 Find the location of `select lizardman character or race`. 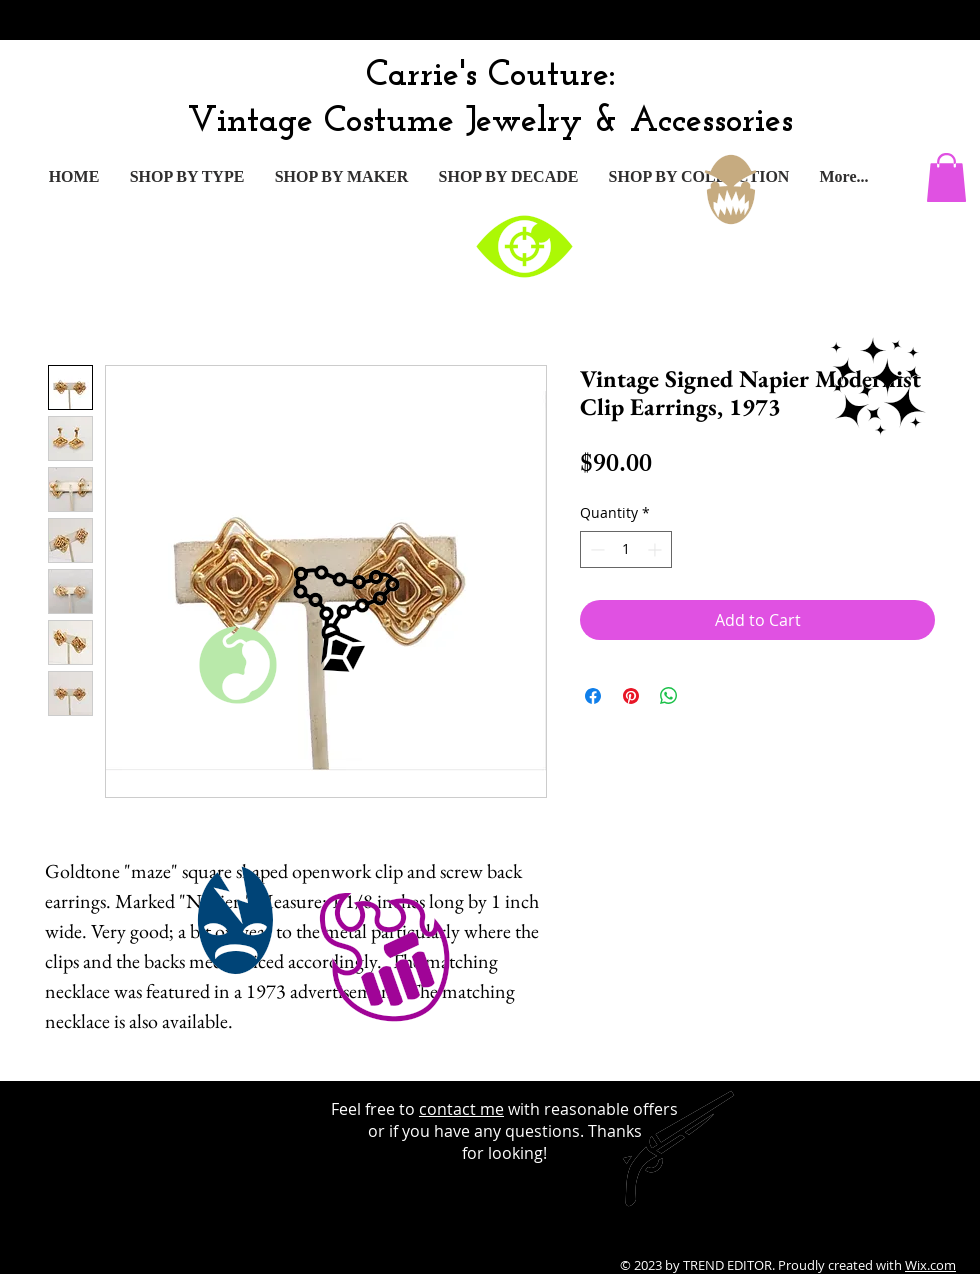

select lizardman character or race is located at coordinates (731, 189).